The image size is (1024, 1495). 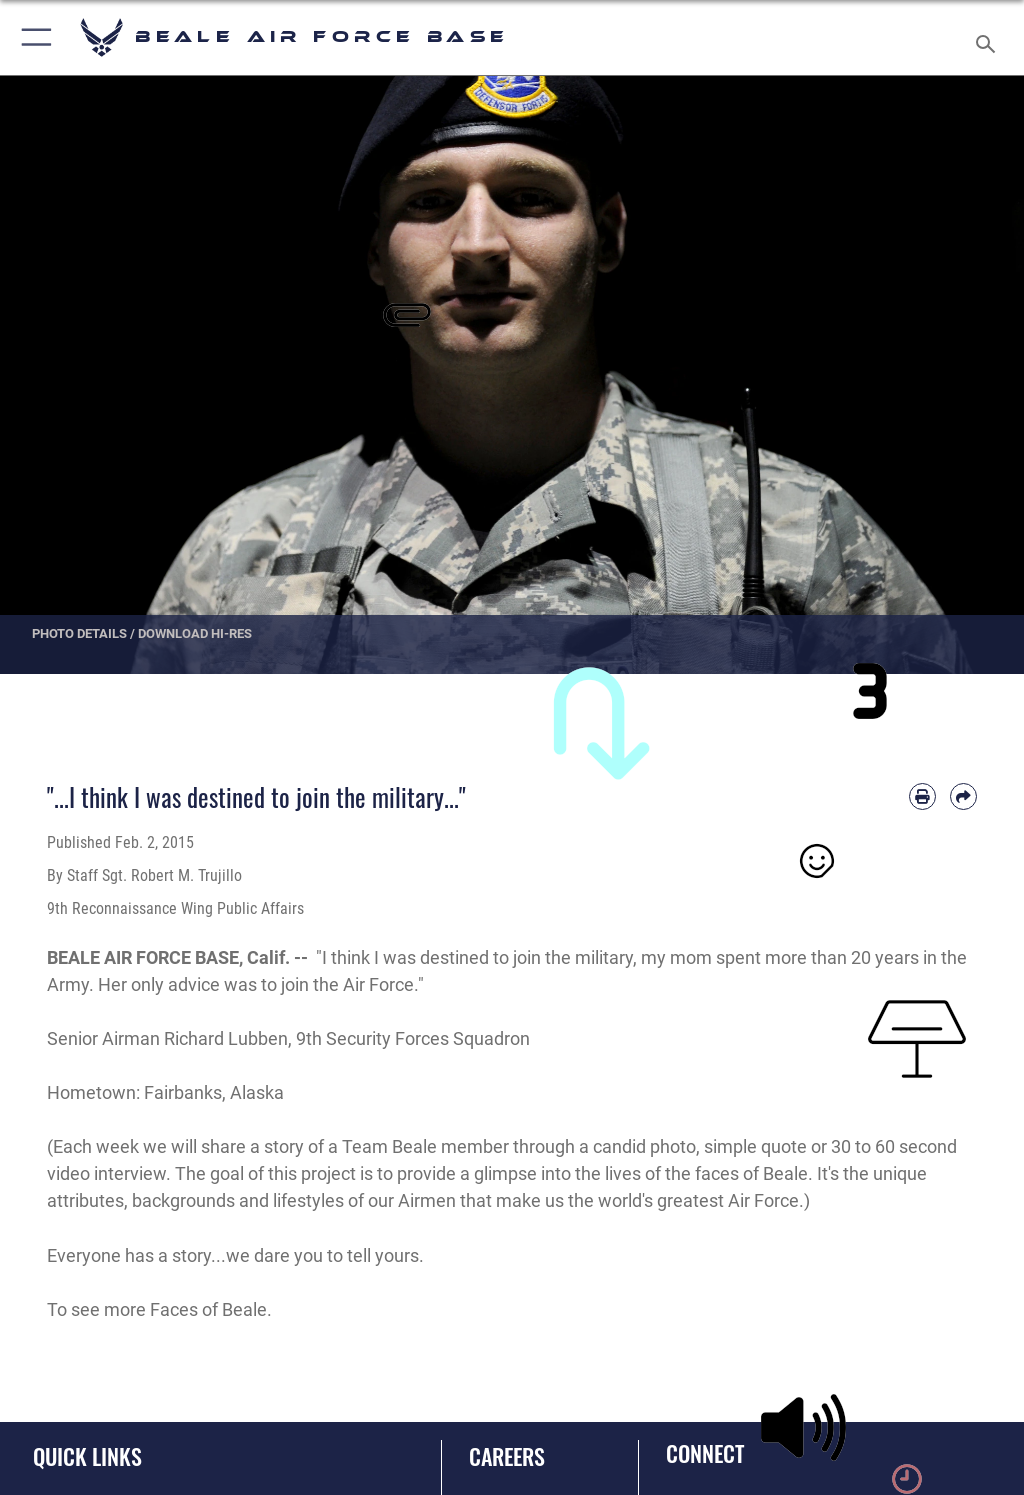 I want to click on access presentation mode, so click(x=917, y=1039).